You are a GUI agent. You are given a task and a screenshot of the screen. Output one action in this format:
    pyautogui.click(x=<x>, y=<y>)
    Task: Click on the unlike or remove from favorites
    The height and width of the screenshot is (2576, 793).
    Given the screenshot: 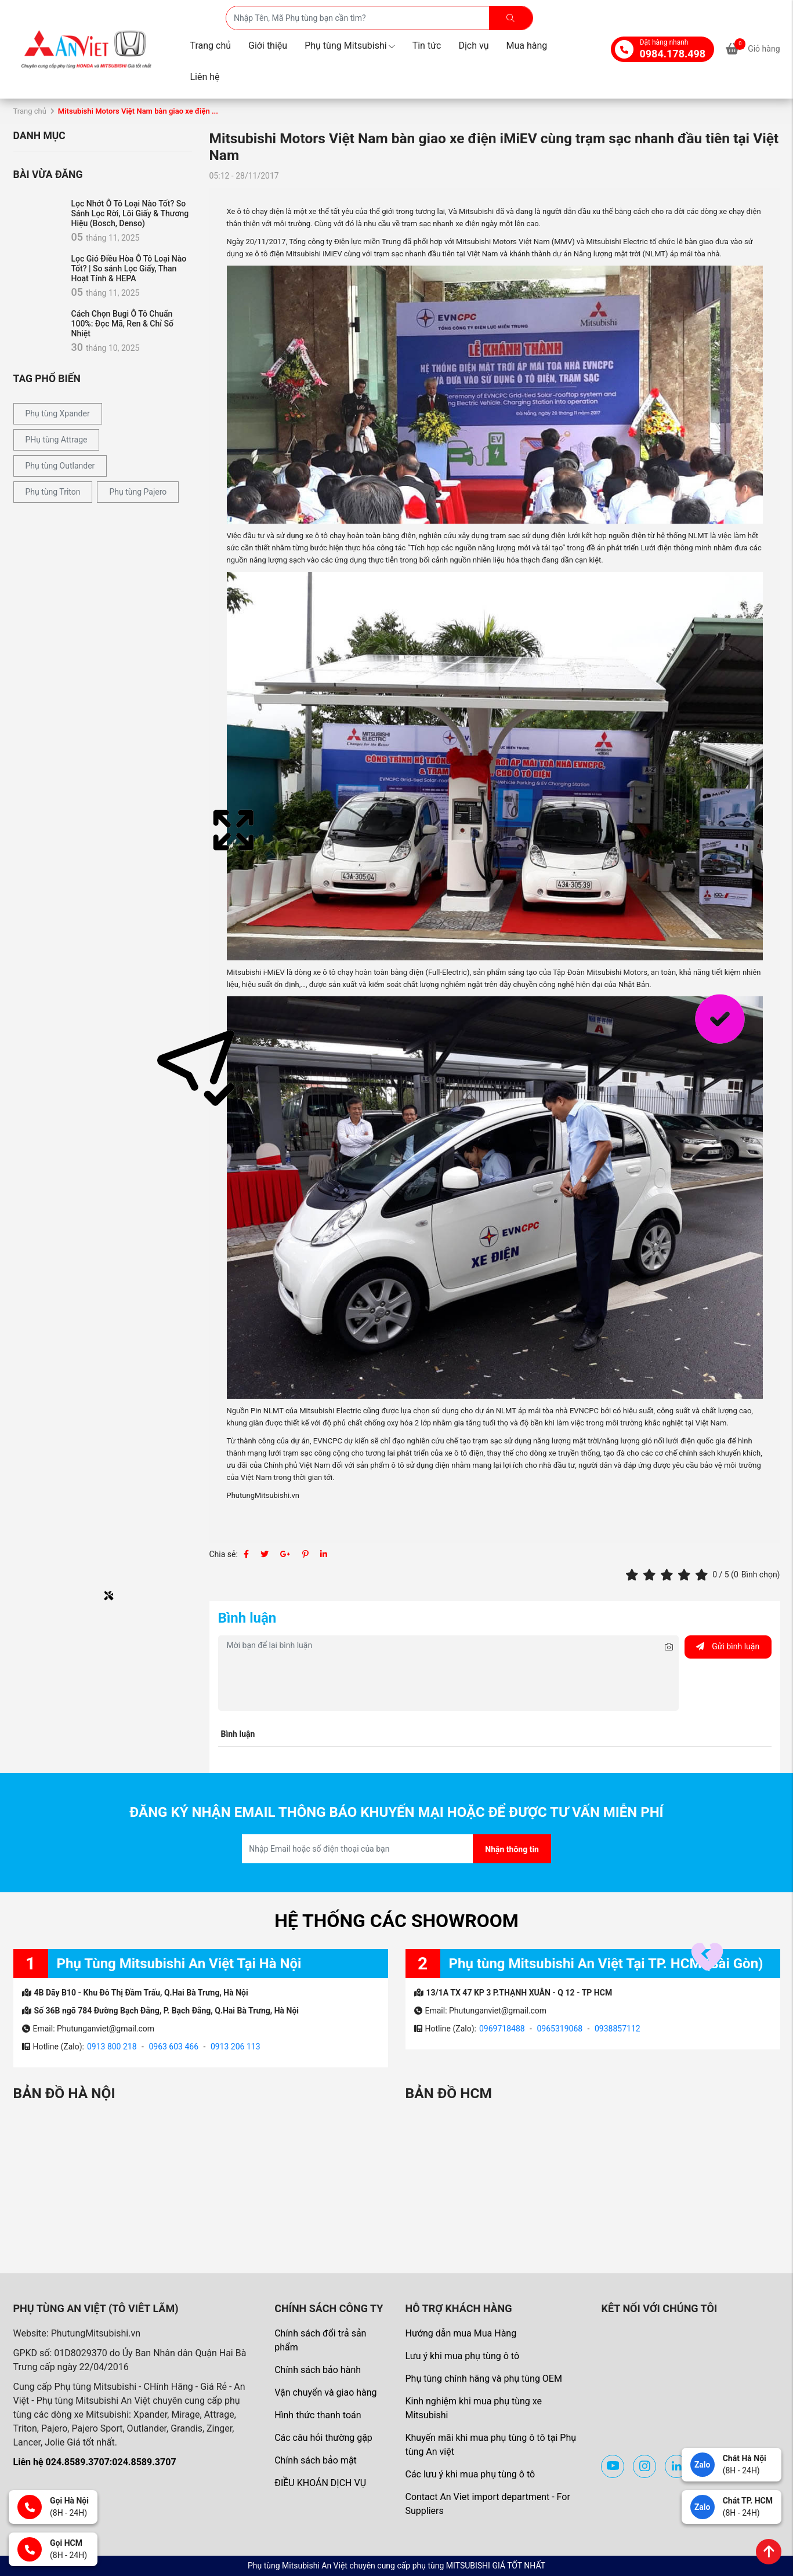 What is the action you would take?
    pyautogui.click(x=707, y=1957)
    